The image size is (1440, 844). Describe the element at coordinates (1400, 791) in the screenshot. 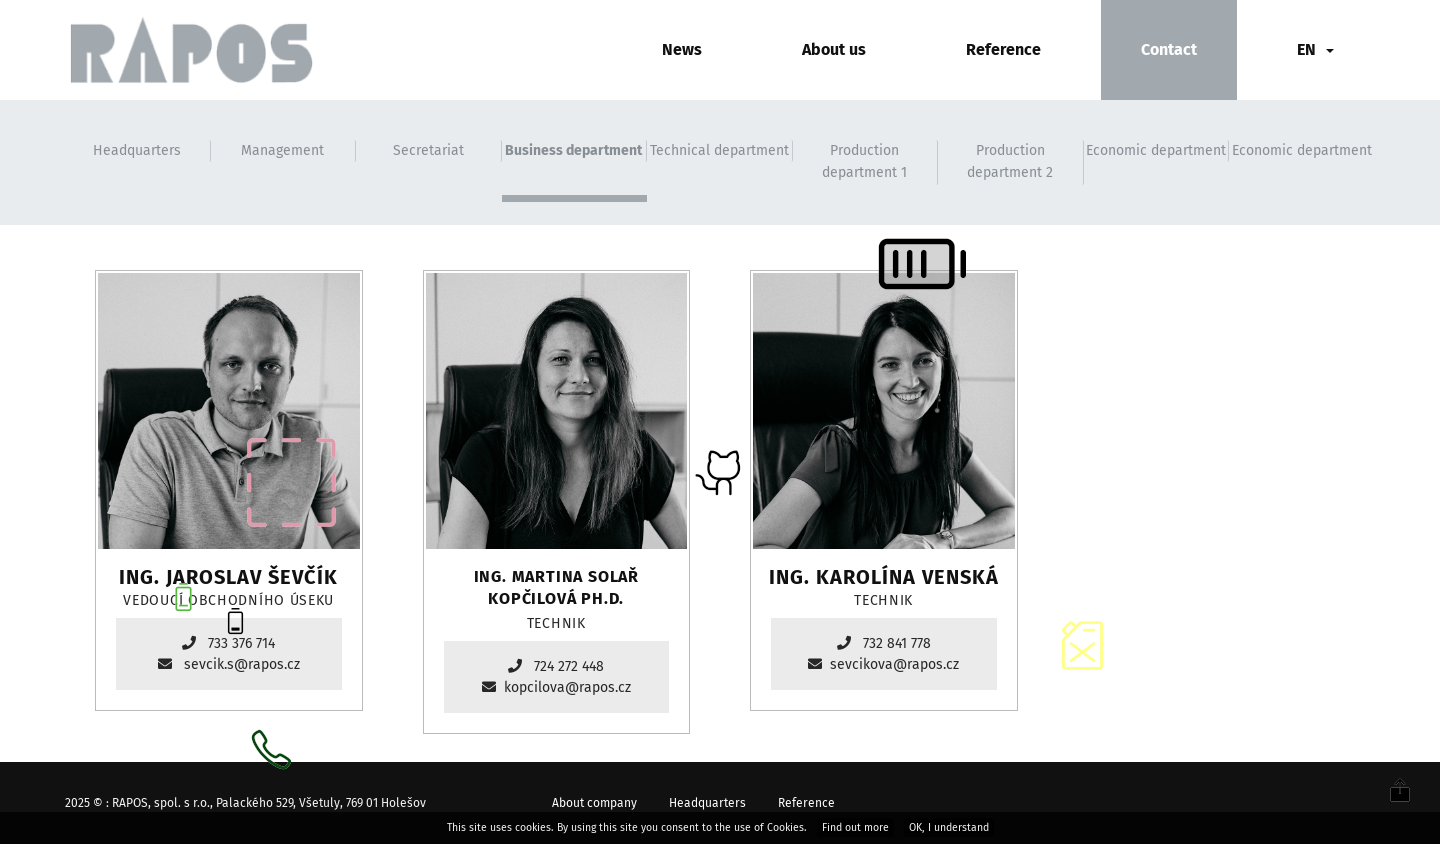

I see `export or upload a file` at that location.